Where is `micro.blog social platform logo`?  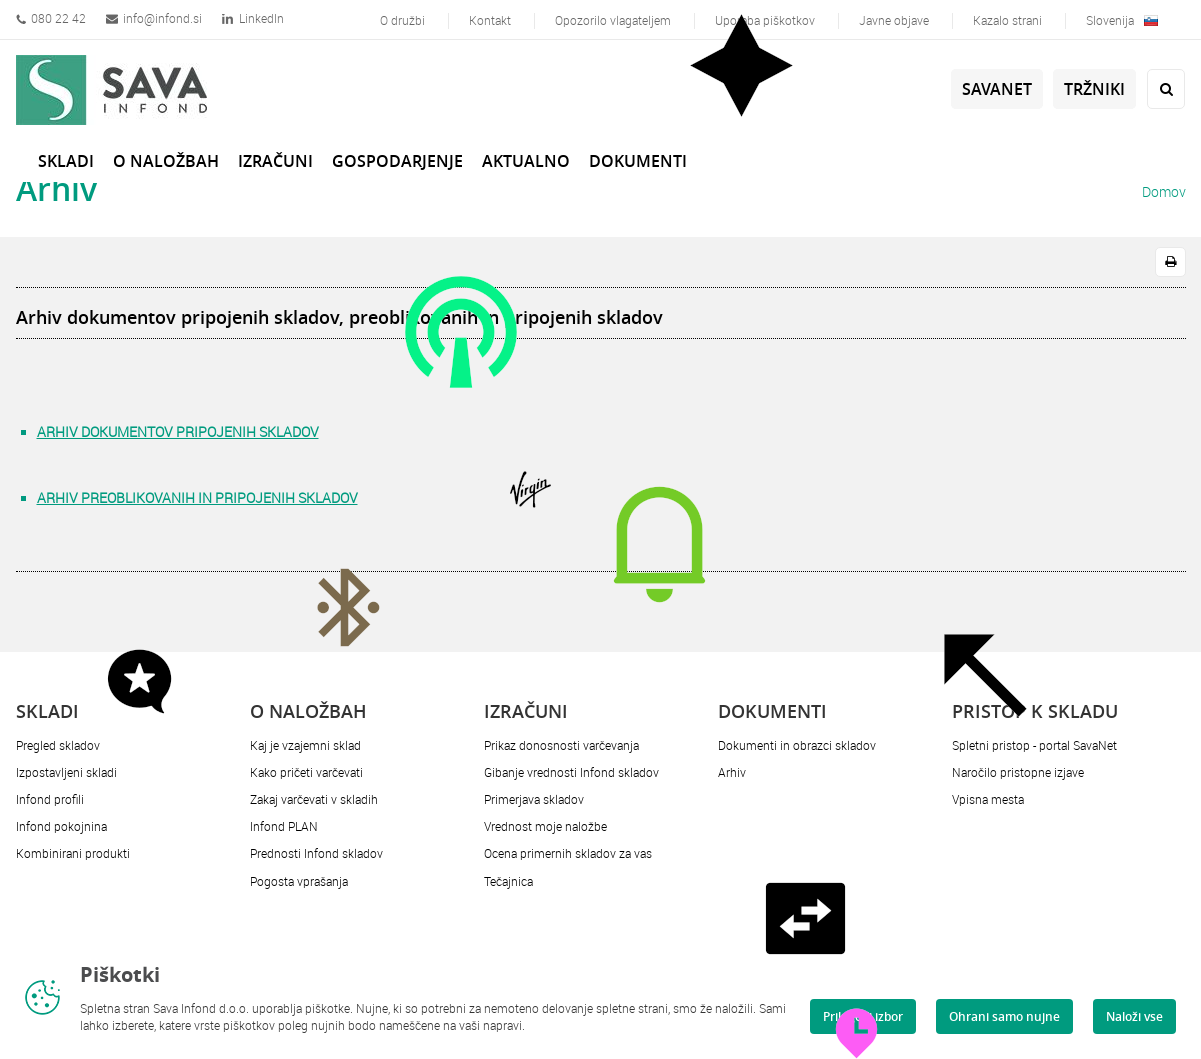 micro.blog social platform logo is located at coordinates (139, 681).